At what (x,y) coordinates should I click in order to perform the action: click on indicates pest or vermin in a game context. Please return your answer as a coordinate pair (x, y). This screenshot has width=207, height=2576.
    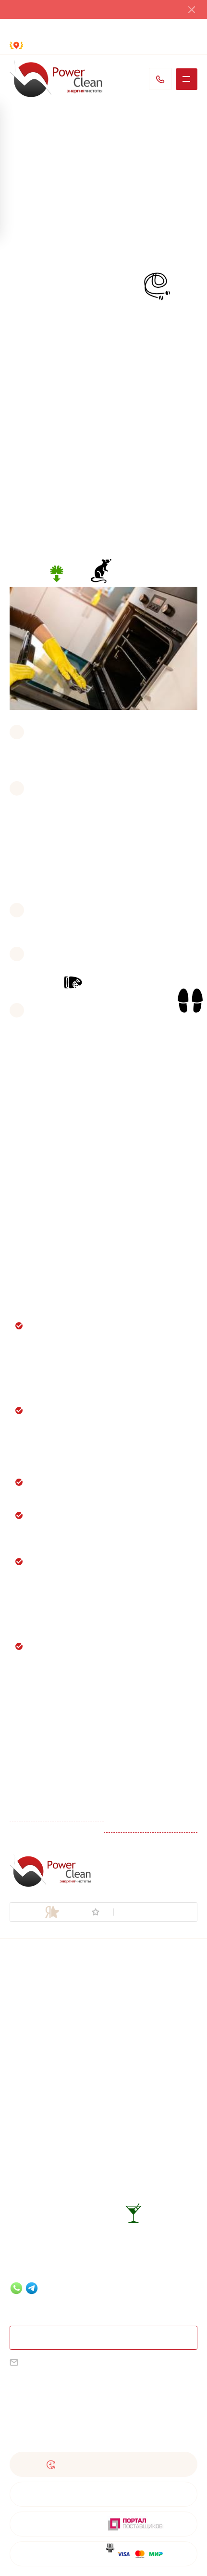
    Looking at the image, I should click on (101, 571).